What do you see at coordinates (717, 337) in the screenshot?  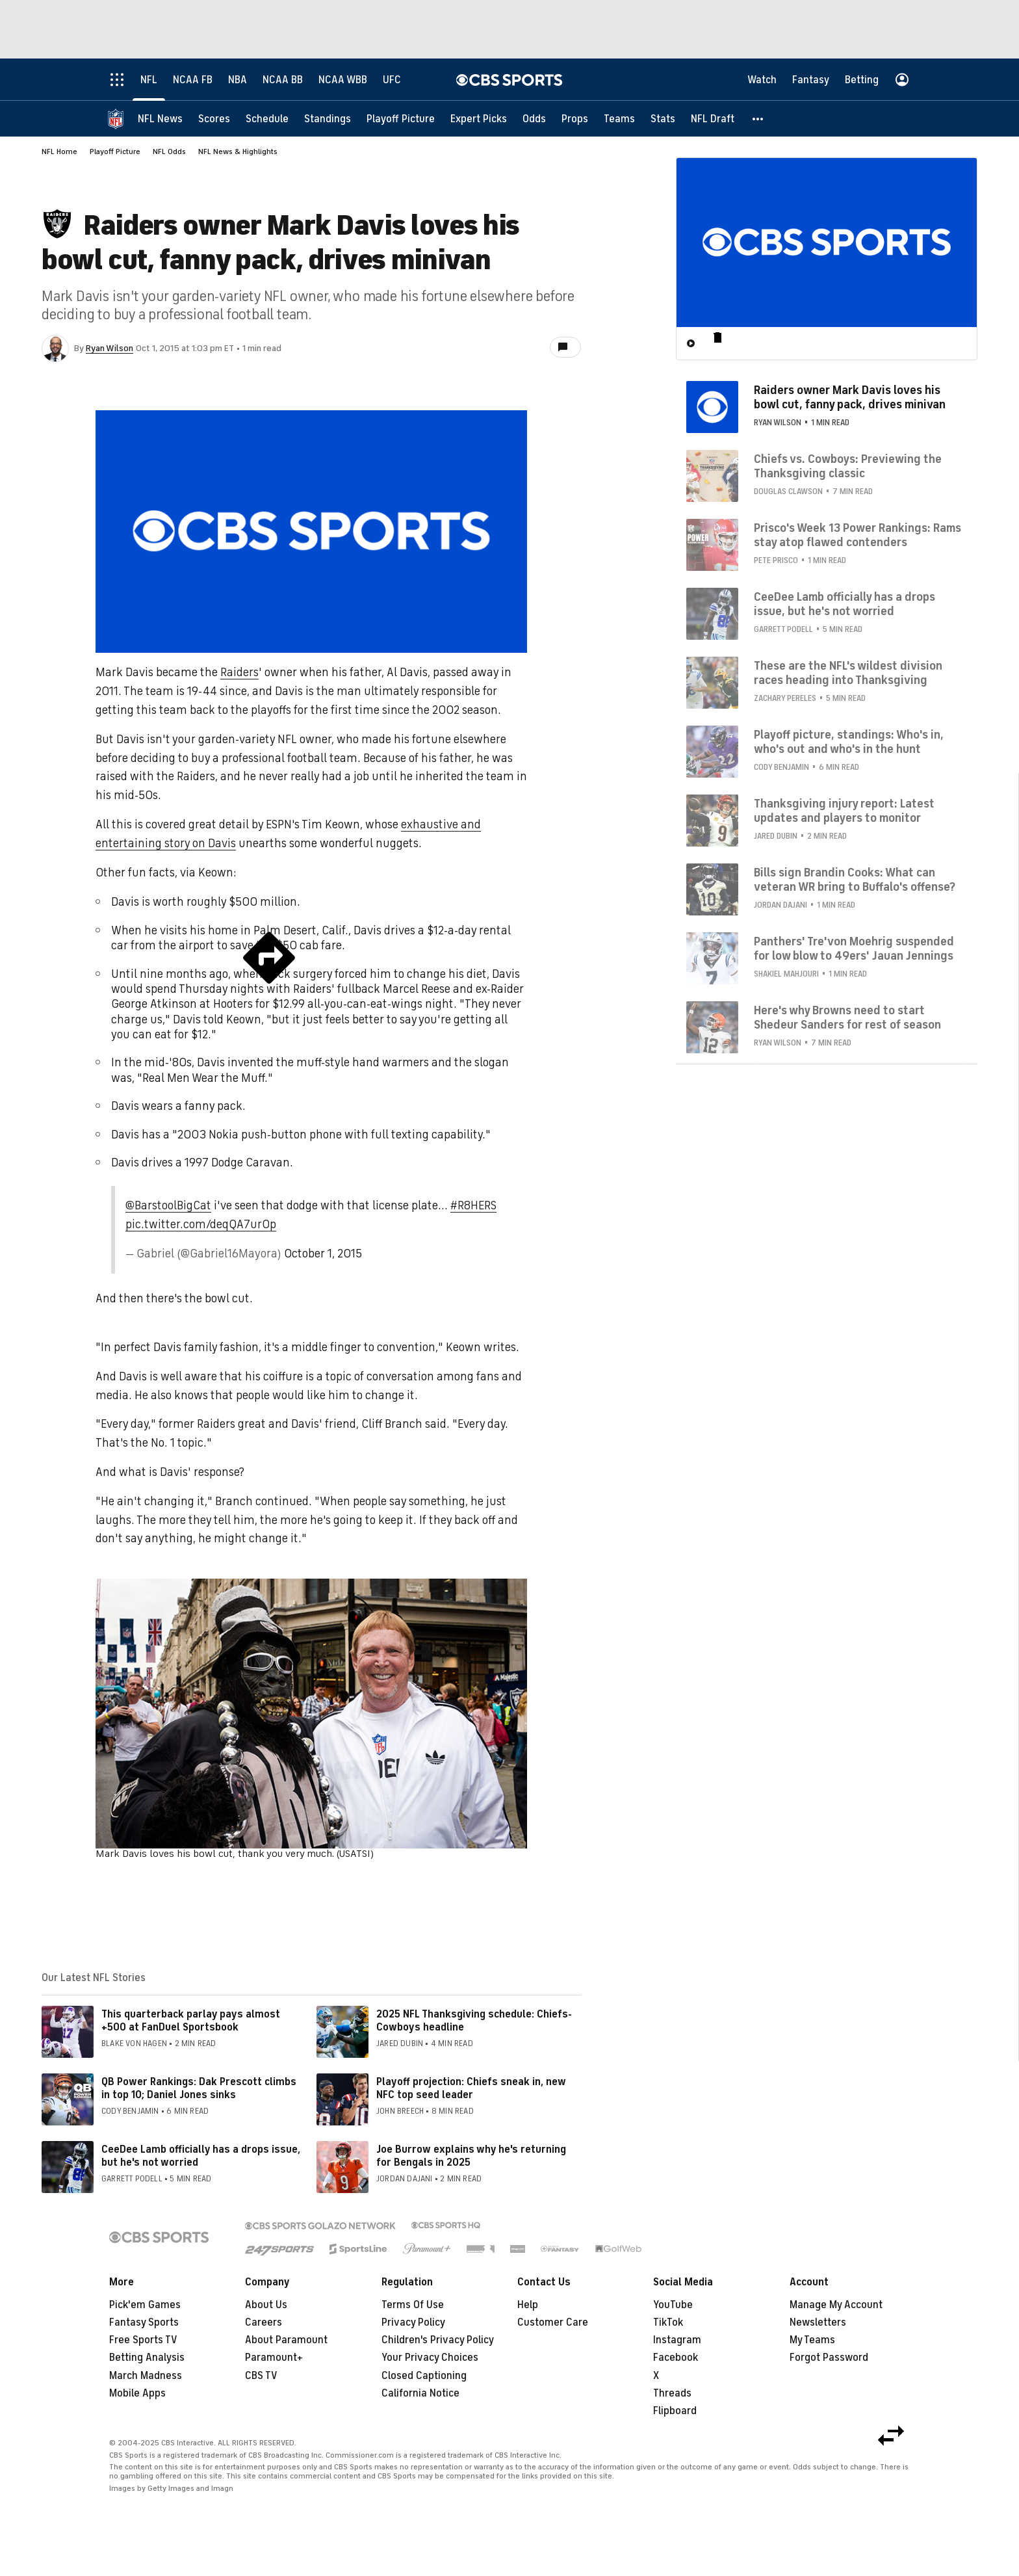 I see `delete selected item` at bounding box center [717, 337].